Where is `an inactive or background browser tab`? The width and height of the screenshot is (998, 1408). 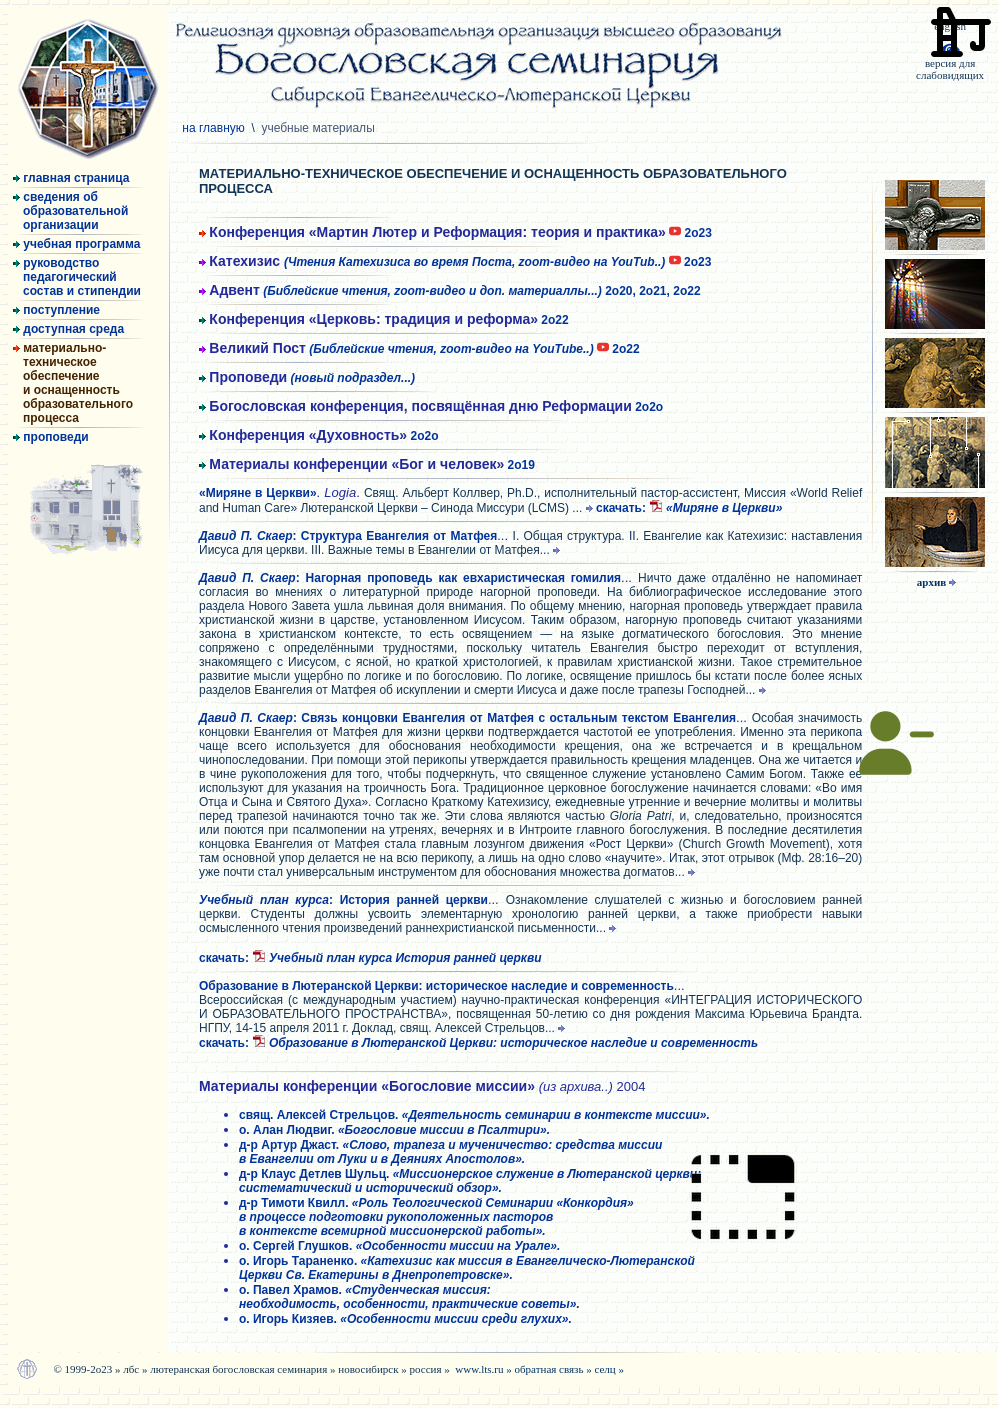
an inactive or background browser tab is located at coordinates (743, 1197).